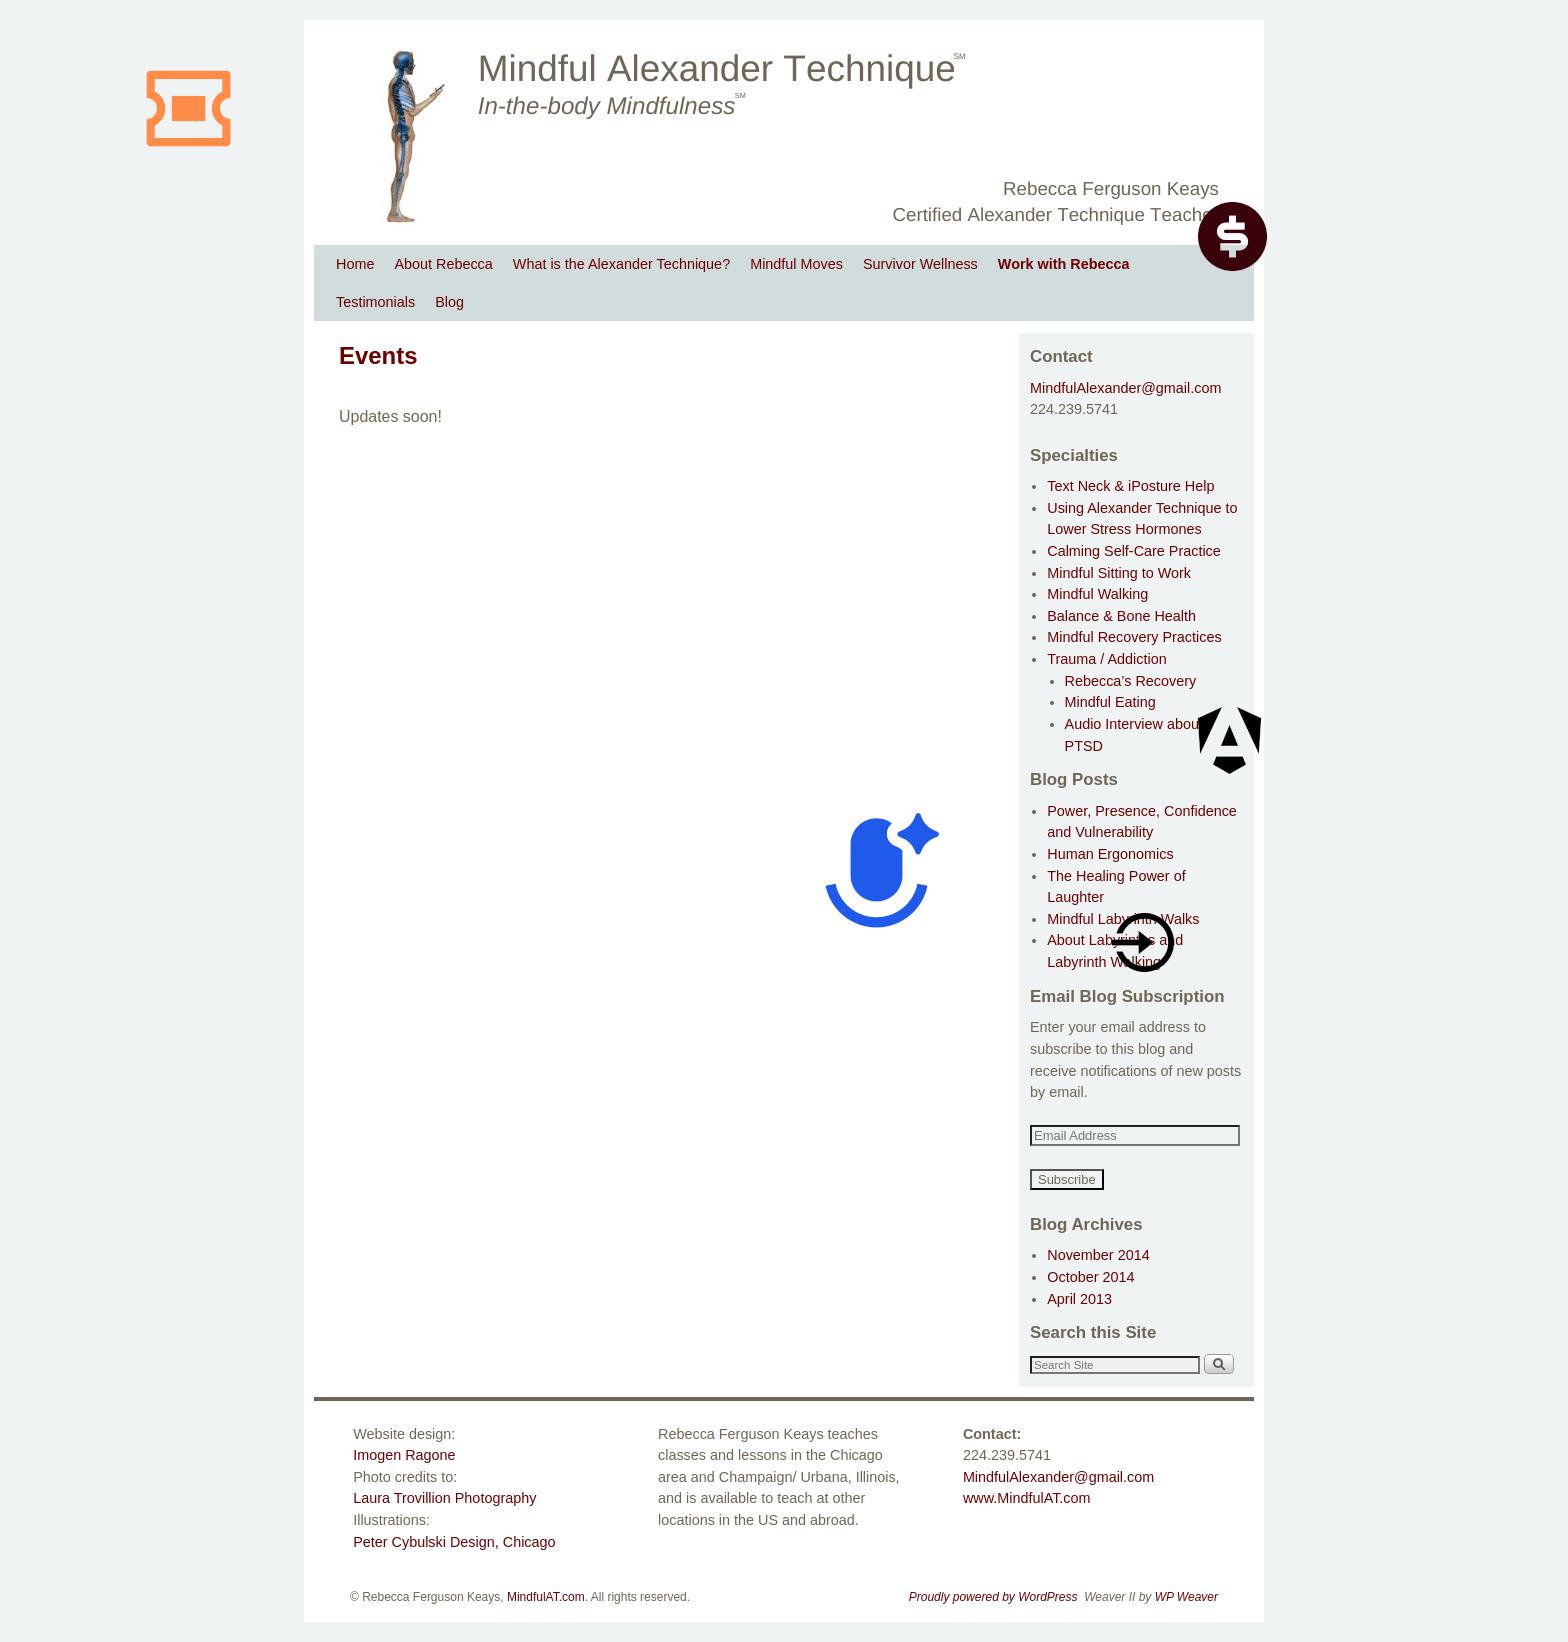 The width and height of the screenshot is (1568, 1642). Describe the element at coordinates (188, 108) in the screenshot. I see `view your tickets or passes` at that location.